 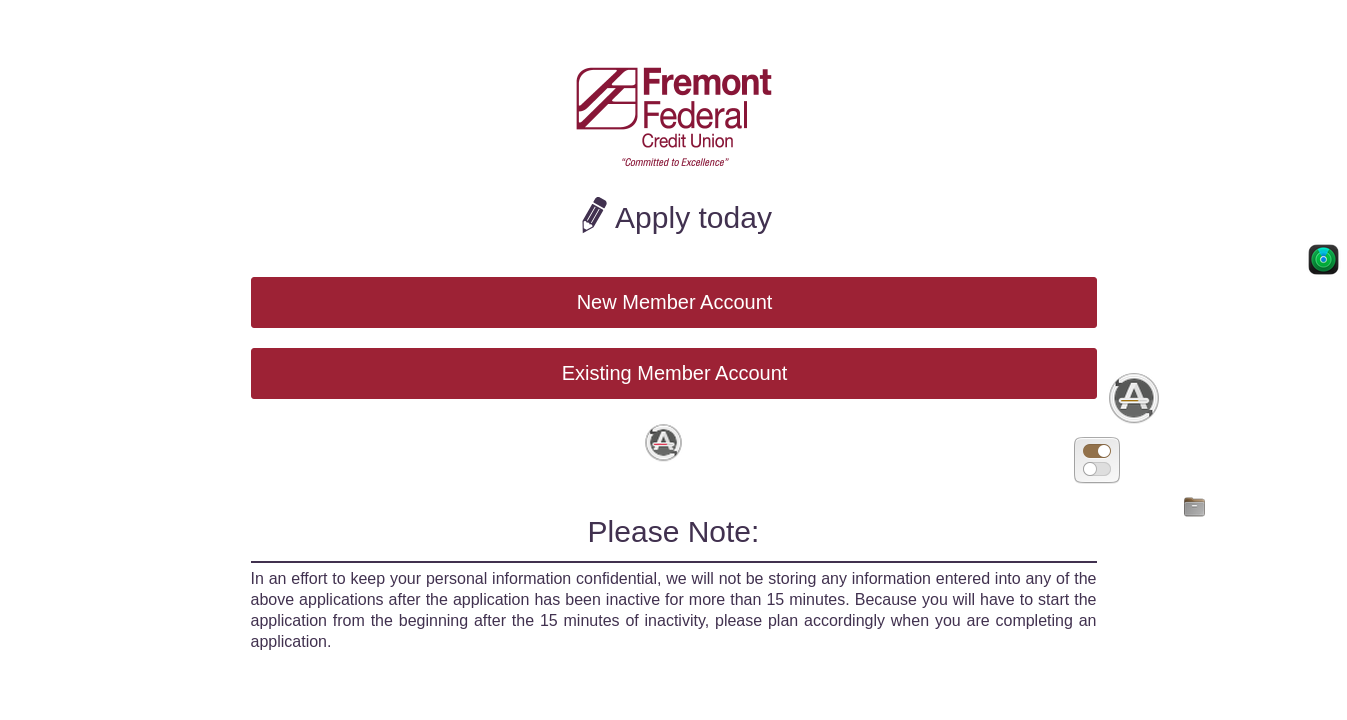 I want to click on open find my app to locate devices, so click(x=1323, y=259).